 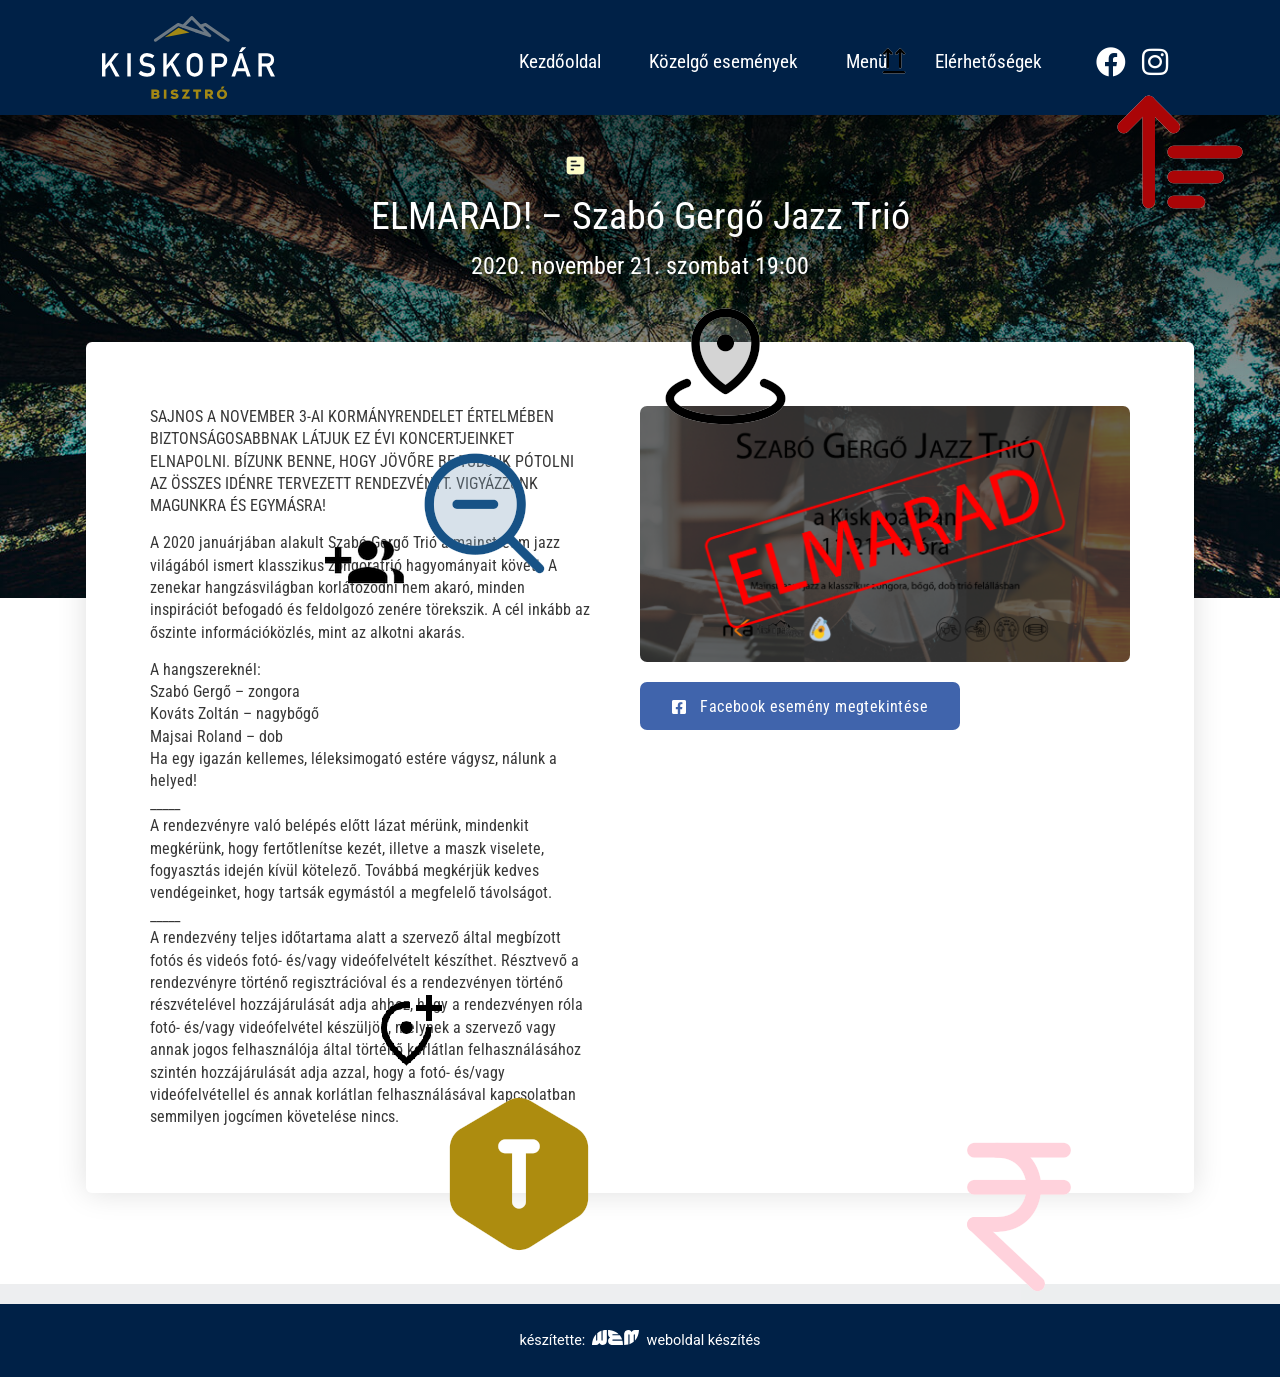 I want to click on text or typography tool, so click(x=519, y=1174).